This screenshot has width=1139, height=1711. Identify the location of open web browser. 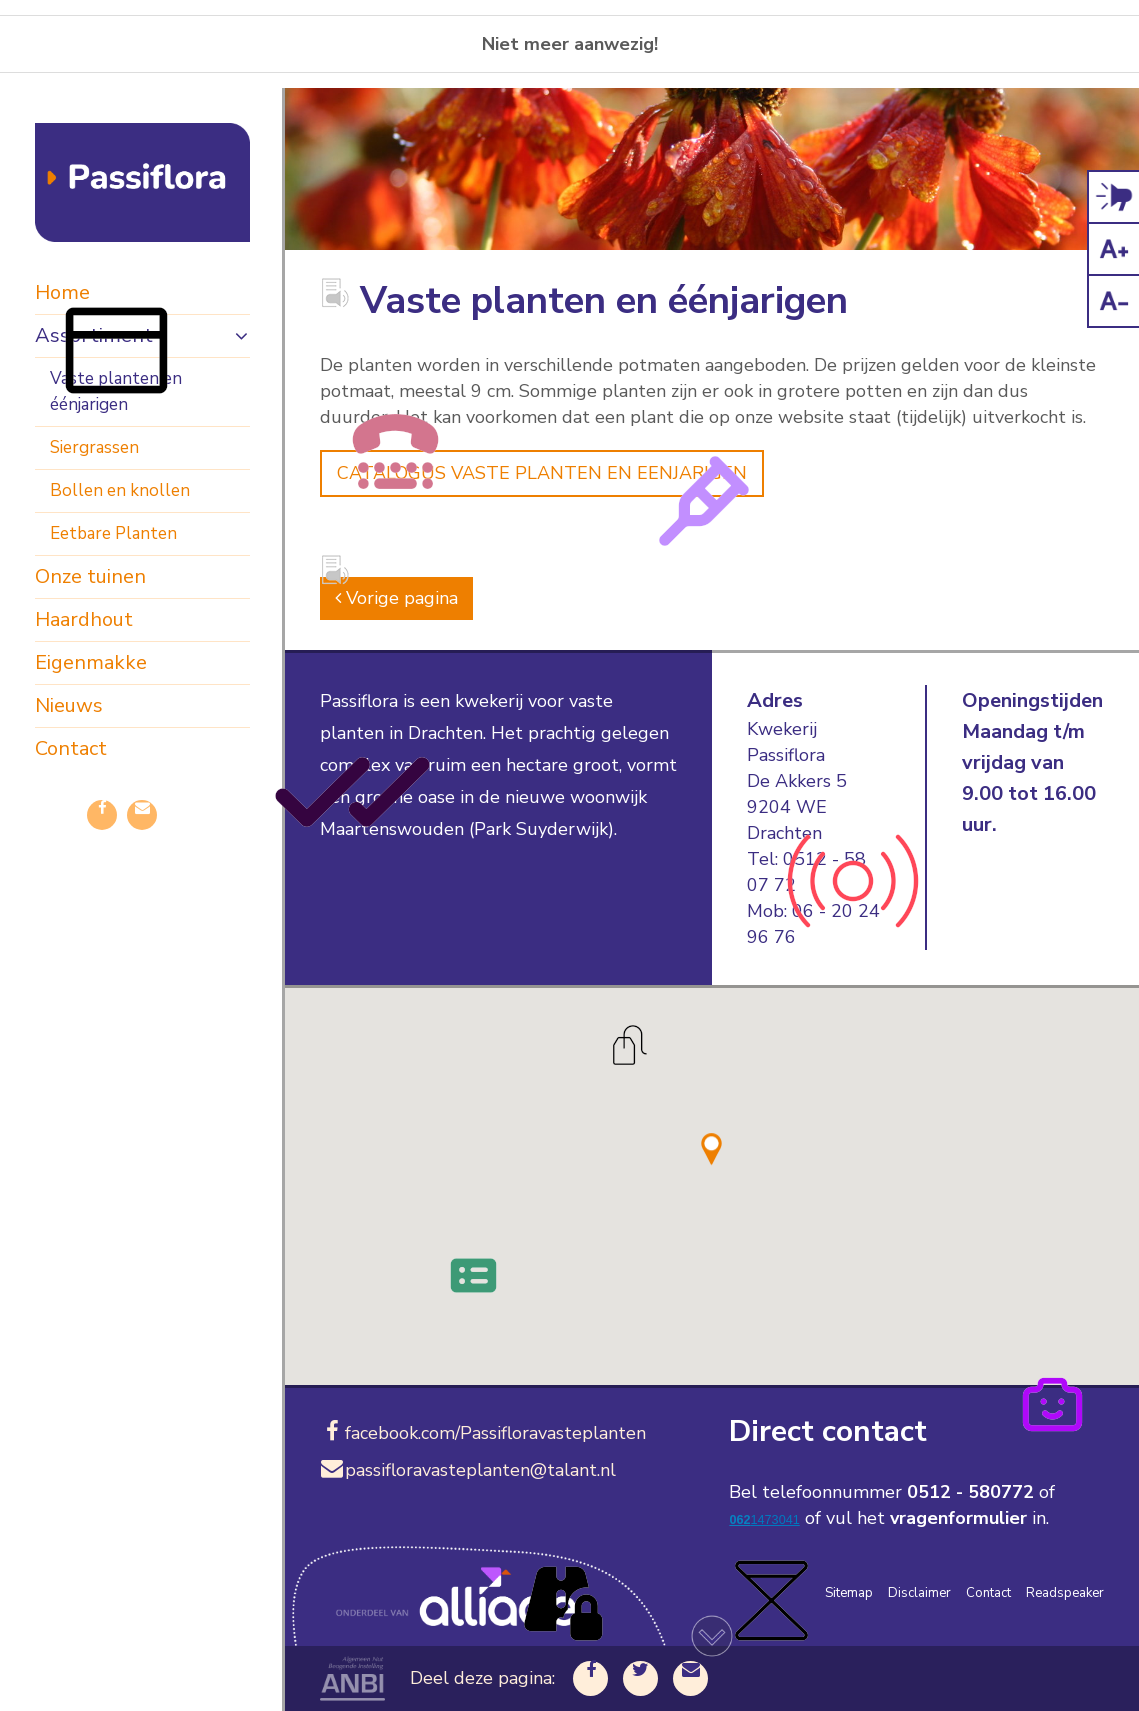
(116, 350).